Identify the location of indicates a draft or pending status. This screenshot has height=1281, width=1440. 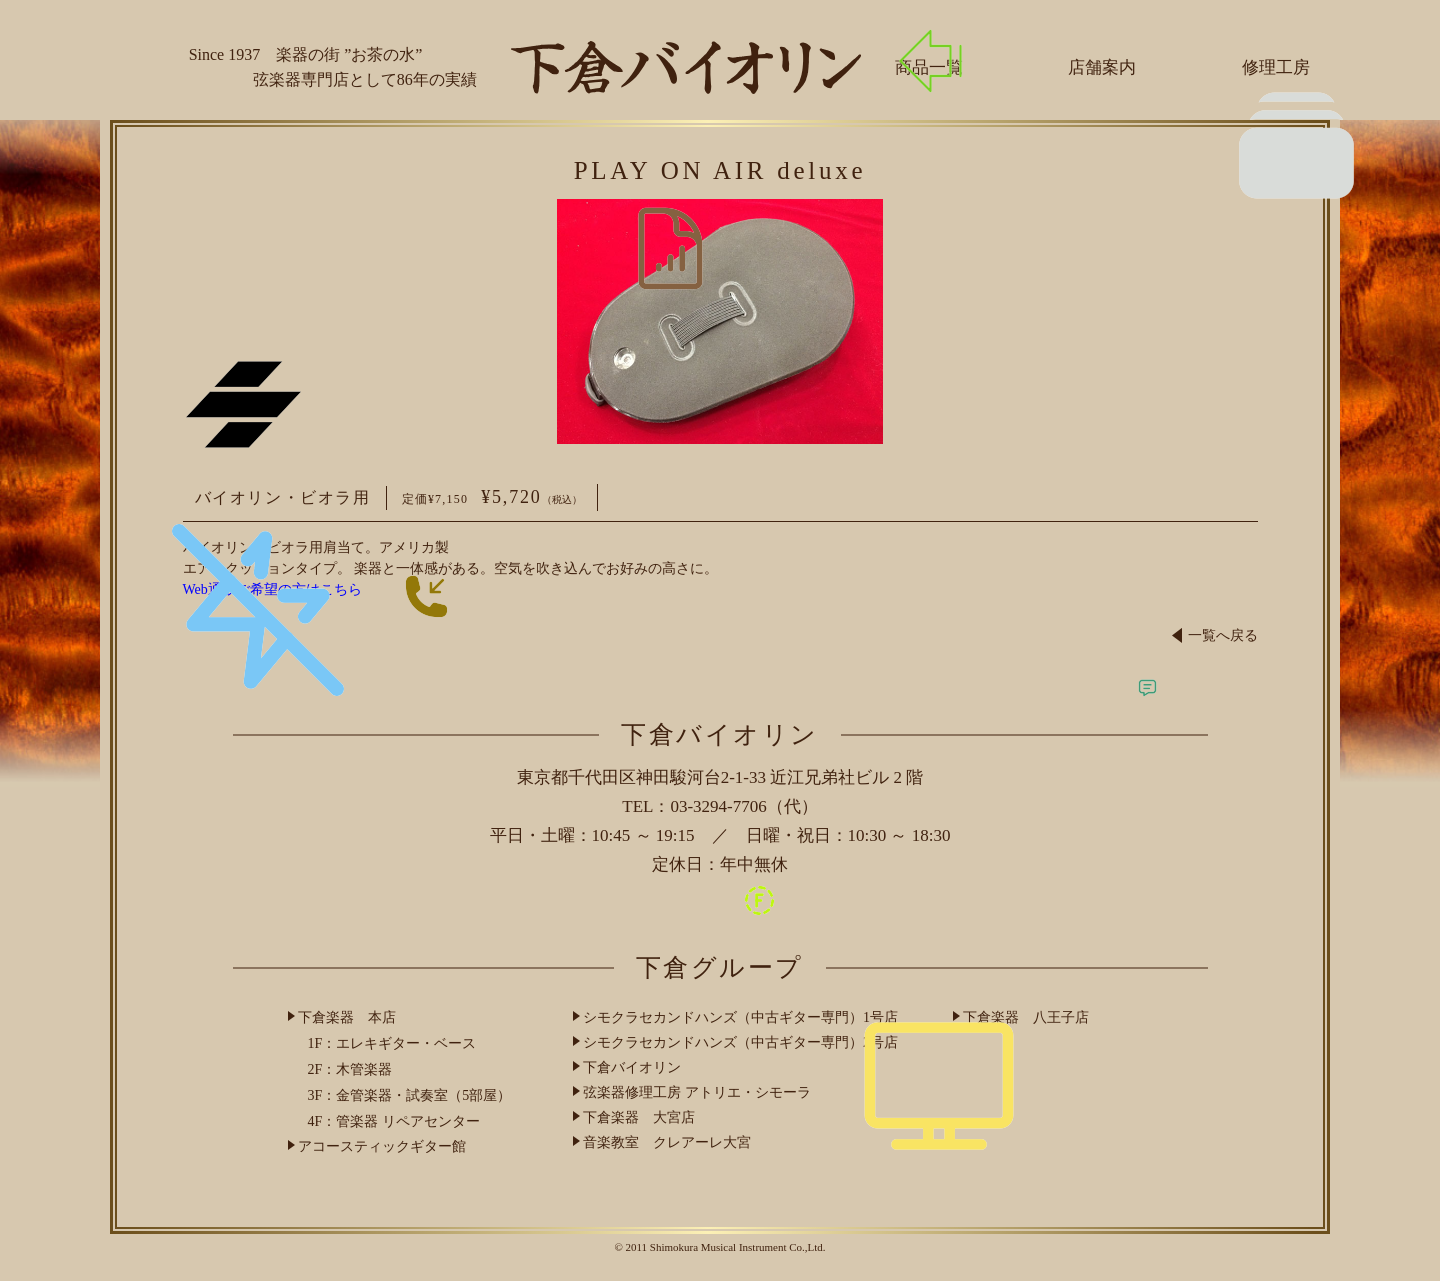
(759, 900).